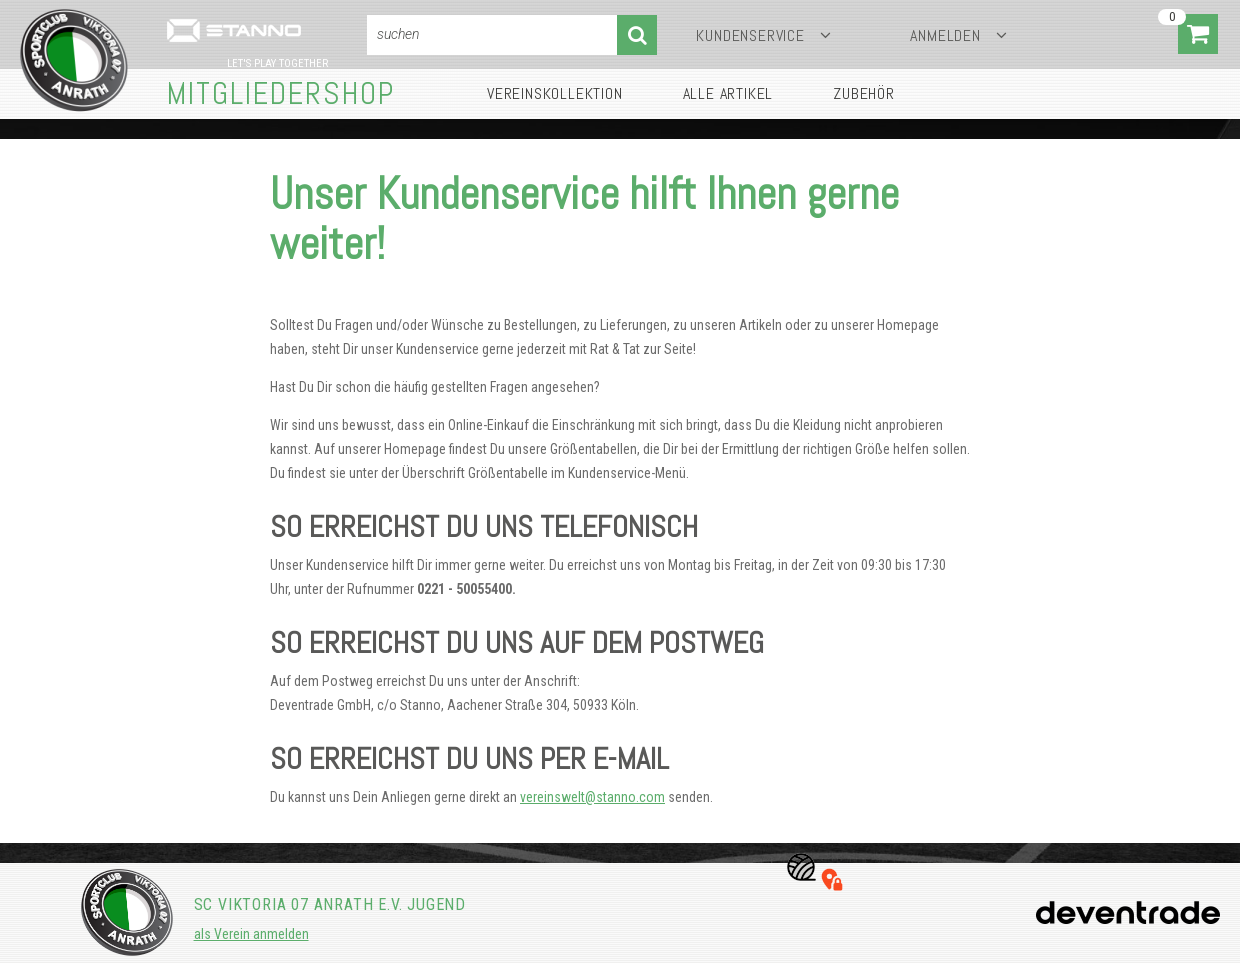 This screenshot has height=963, width=1240. Describe the element at coordinates (801, 867) in the screenshot. I see `craft or knitting-related feature` at that location.